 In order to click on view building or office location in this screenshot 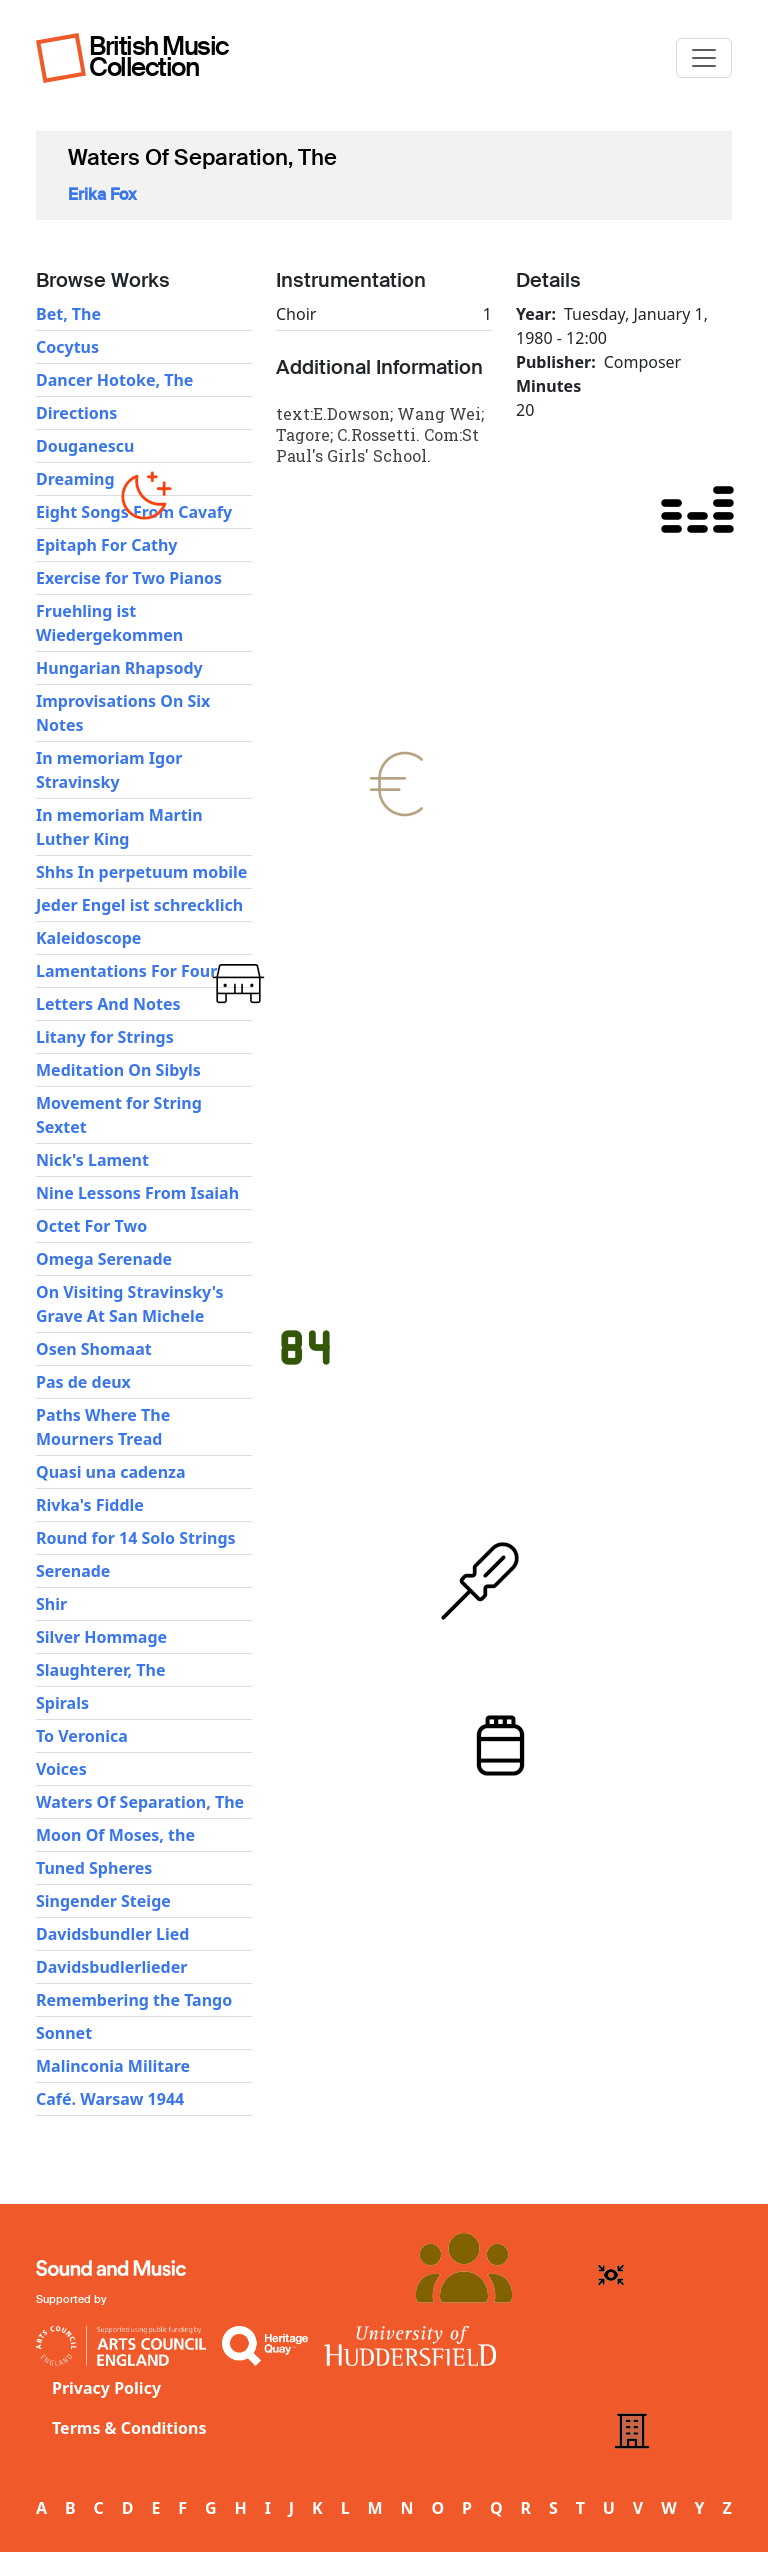, I will do `click(632, 2431)`.